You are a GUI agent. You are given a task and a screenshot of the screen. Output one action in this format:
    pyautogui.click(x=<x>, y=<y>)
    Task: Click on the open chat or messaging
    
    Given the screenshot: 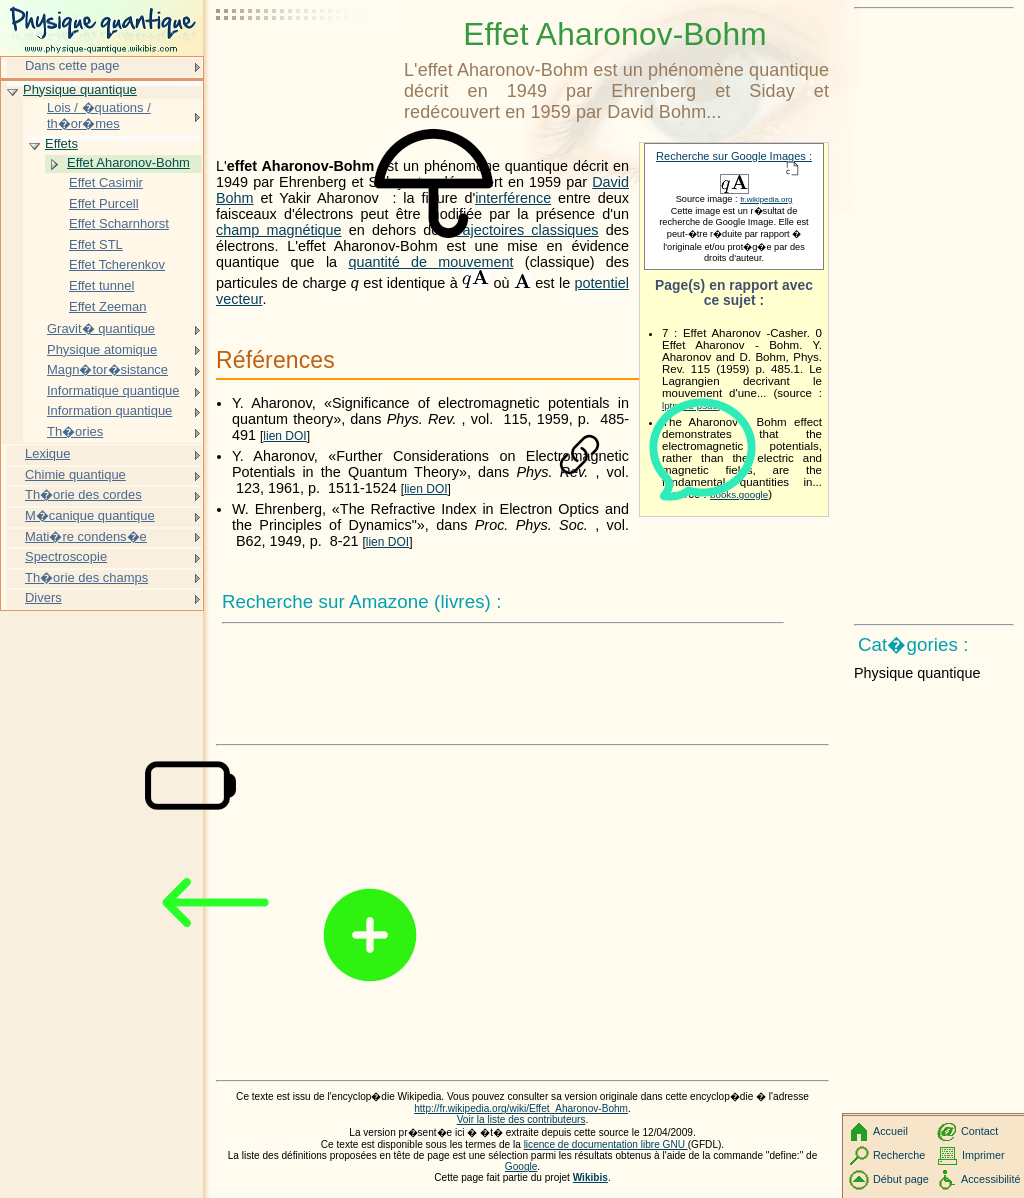 What is the action you would take?
    pyautogui.click(x=702, y=447)
    